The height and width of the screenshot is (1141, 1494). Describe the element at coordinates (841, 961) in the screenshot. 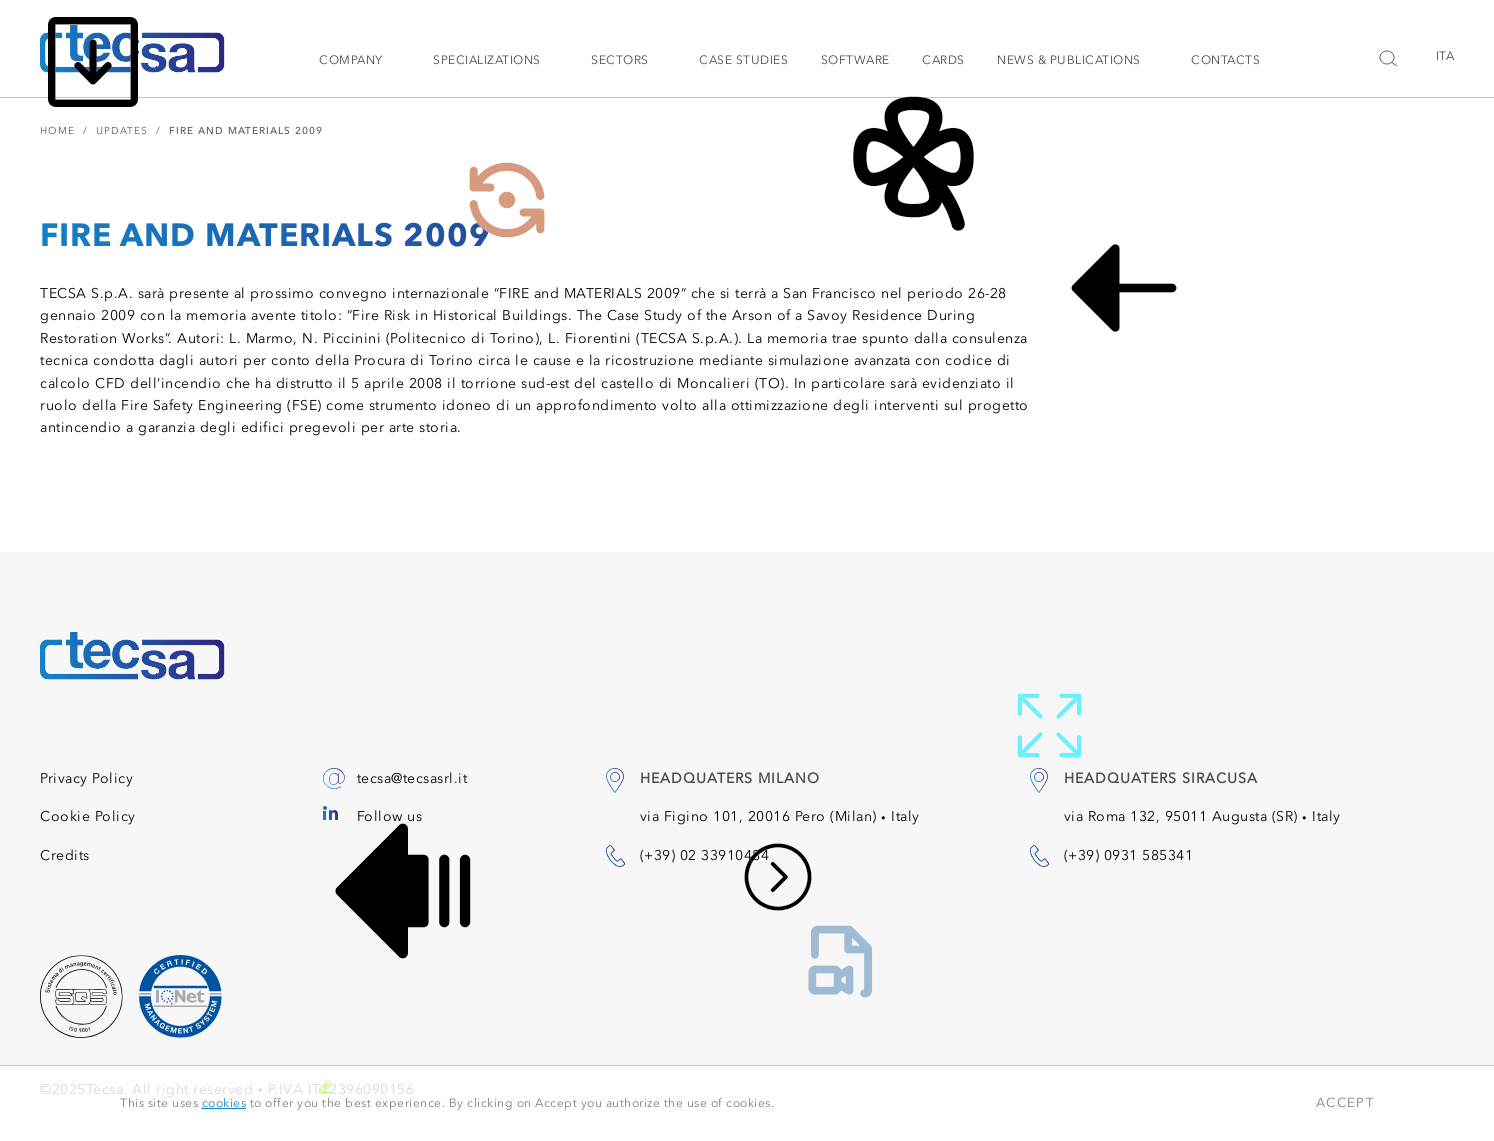

I see `open a video file` at that location.